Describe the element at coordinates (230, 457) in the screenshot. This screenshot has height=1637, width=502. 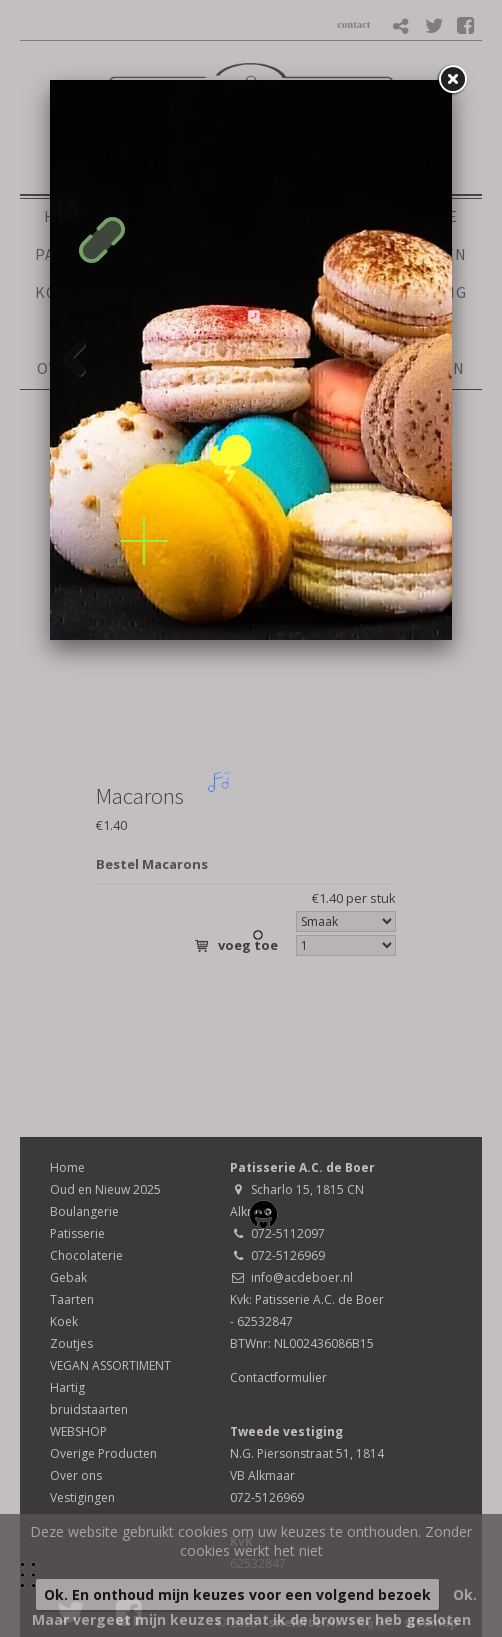
I see `indicates thunderstorm or severe weather conditions` at that location.